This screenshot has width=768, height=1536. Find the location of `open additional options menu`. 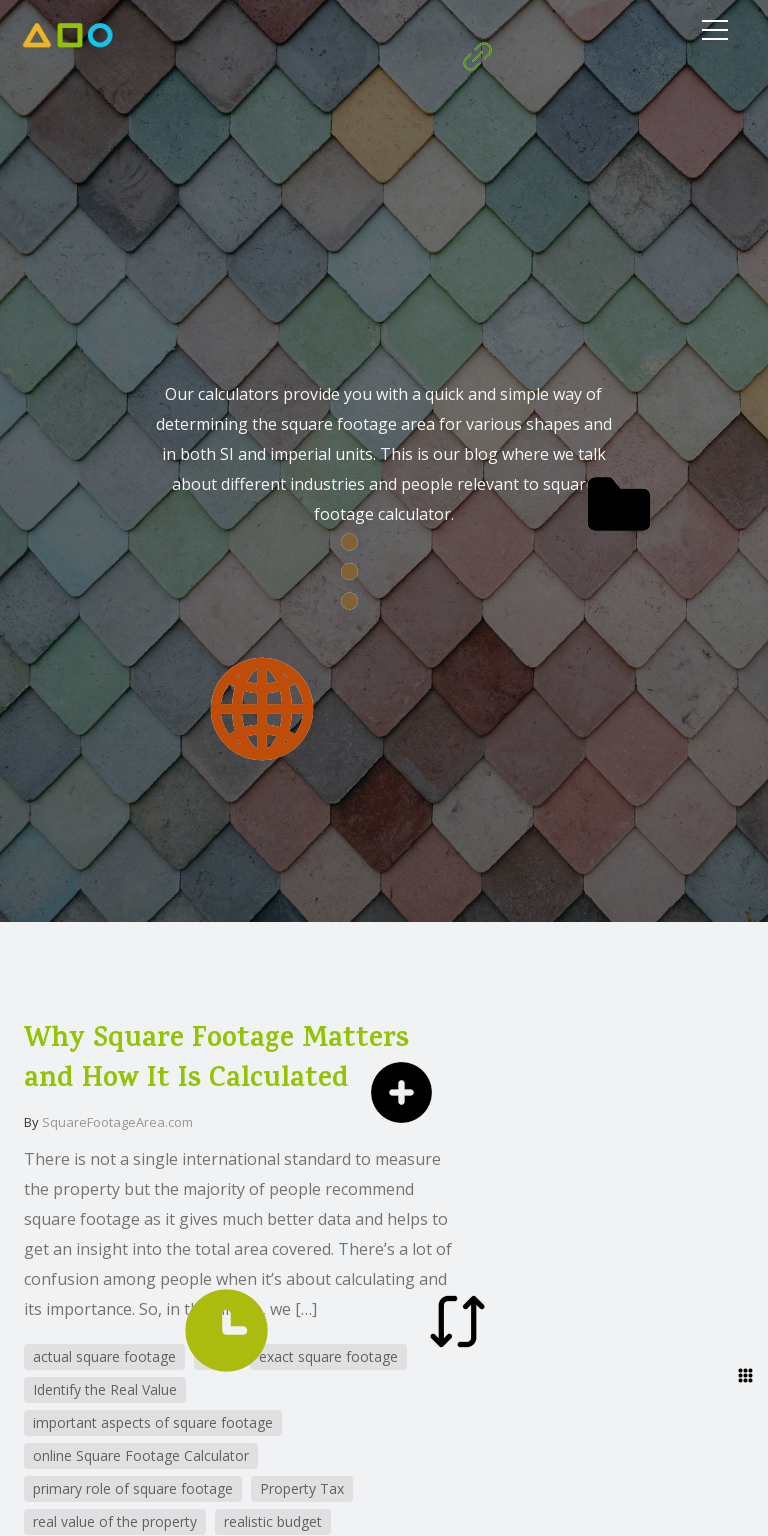

open additional options menu is located at coordinates (349, 571).